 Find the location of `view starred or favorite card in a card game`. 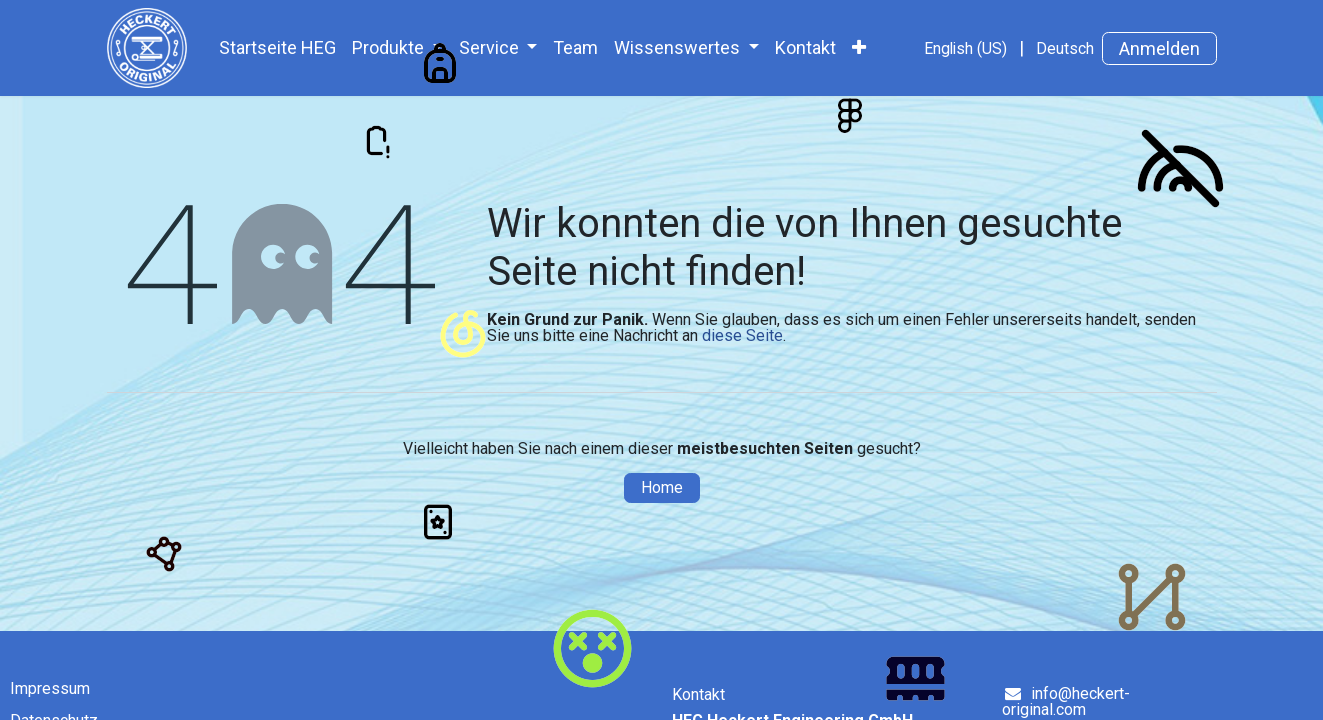

view starred or favorite card in a card game is located at coordinates (438, 522).